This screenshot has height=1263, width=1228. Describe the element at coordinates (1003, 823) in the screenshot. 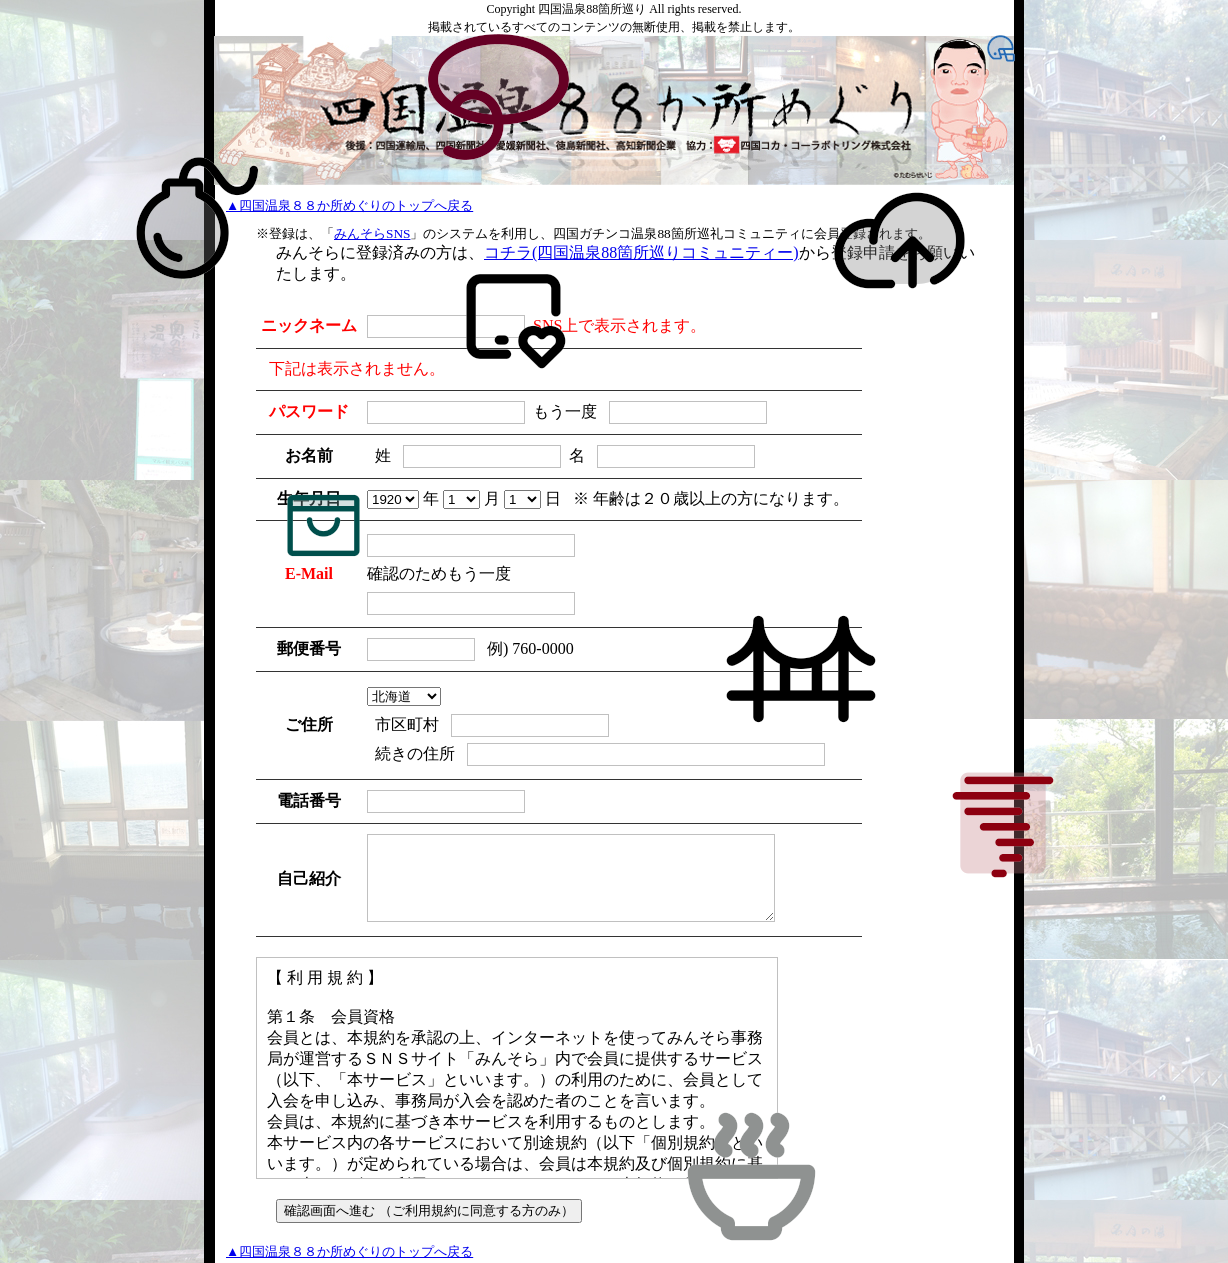

I see `indicates severe weather alert or tornado warning` at that location.